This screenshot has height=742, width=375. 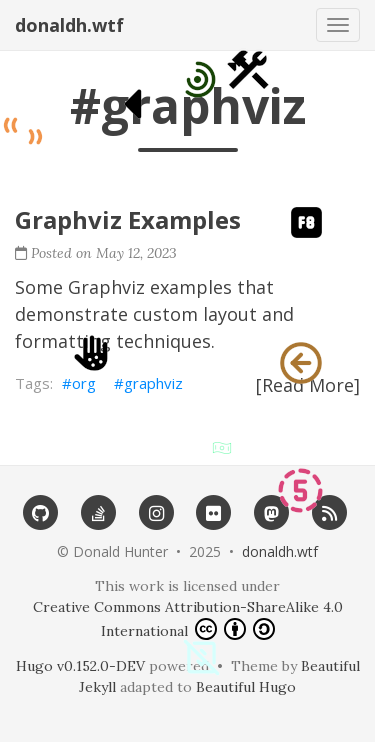 I want to click on go back to the previous screen, so click(x=135, y=104).